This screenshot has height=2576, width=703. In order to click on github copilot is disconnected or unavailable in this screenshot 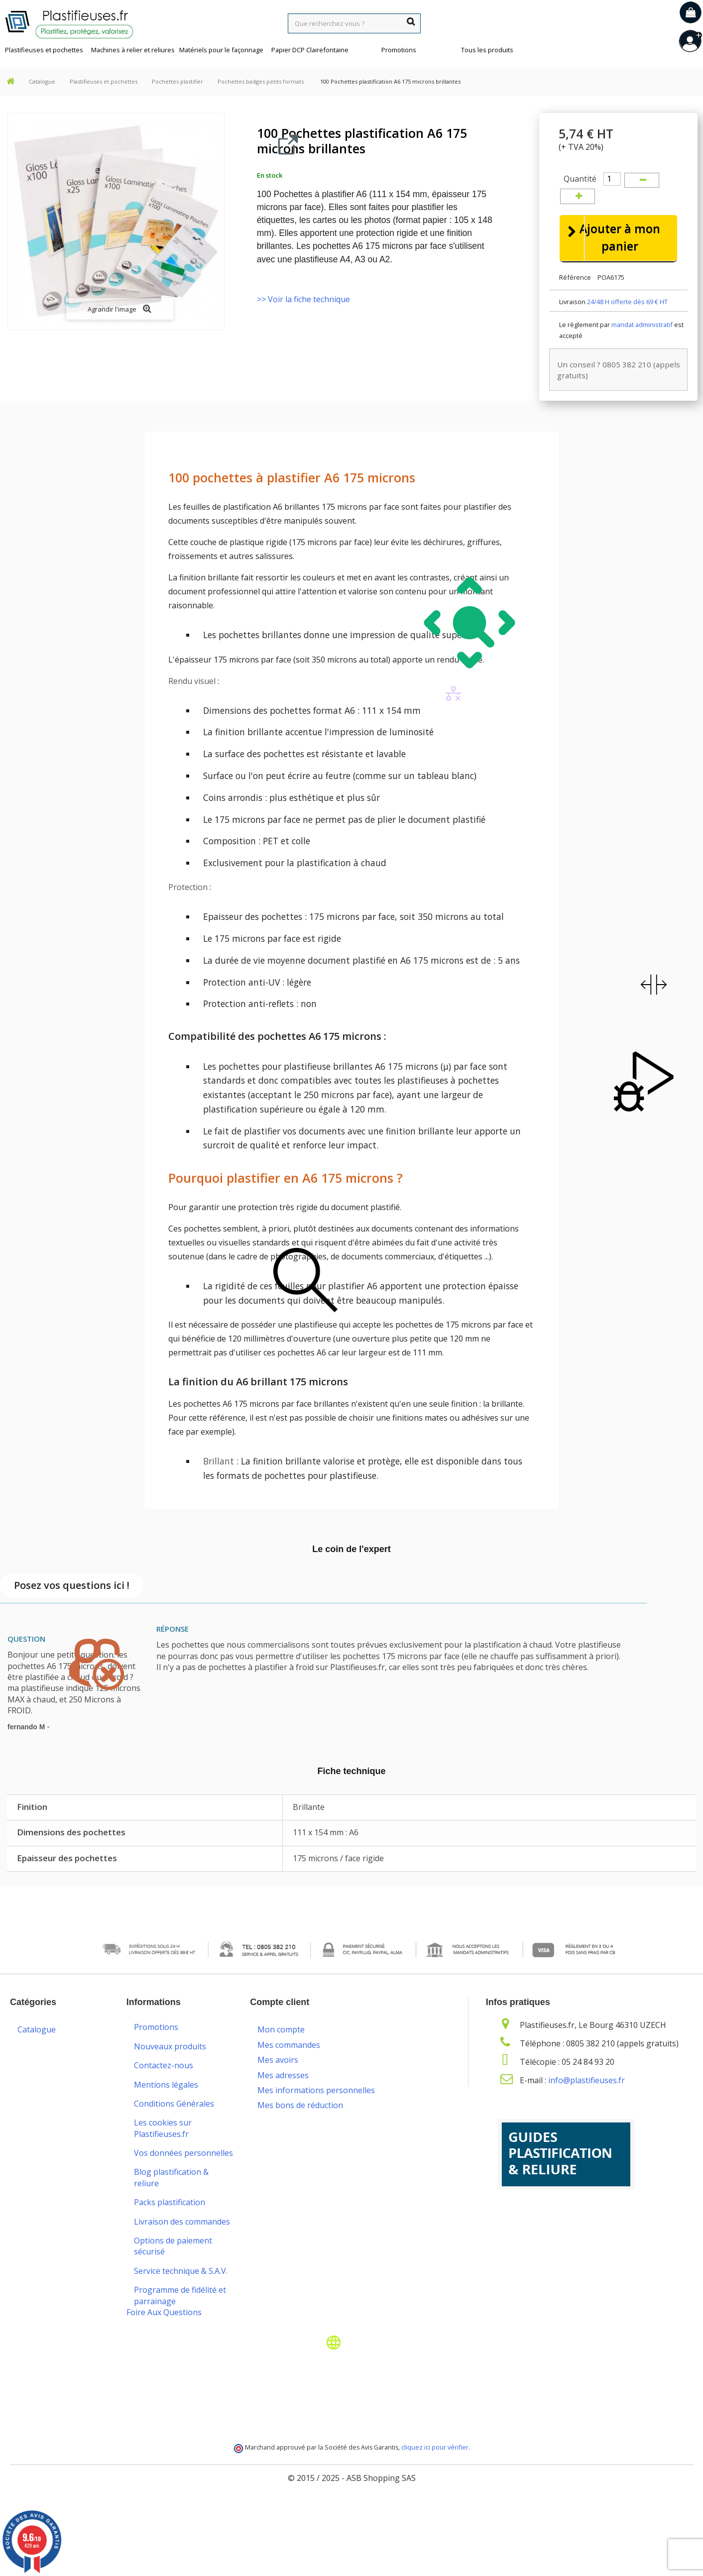, I will do `click(97, 1663)`.